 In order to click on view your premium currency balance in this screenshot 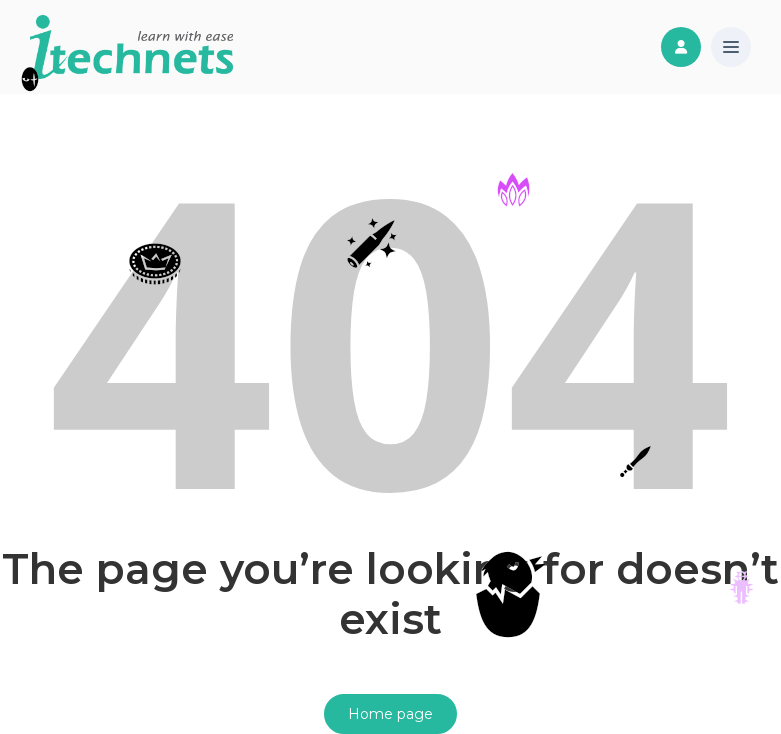, I will do `click(155, 264)`.